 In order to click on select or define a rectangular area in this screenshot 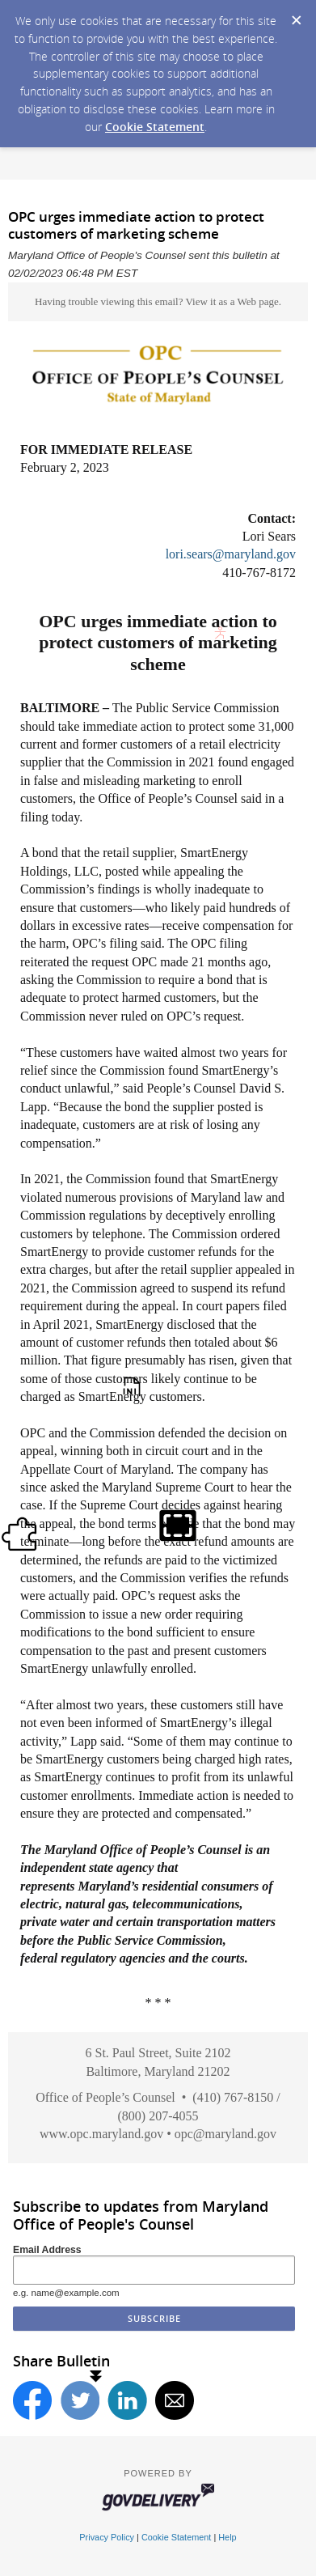, I will do `click(178, 1526)`.